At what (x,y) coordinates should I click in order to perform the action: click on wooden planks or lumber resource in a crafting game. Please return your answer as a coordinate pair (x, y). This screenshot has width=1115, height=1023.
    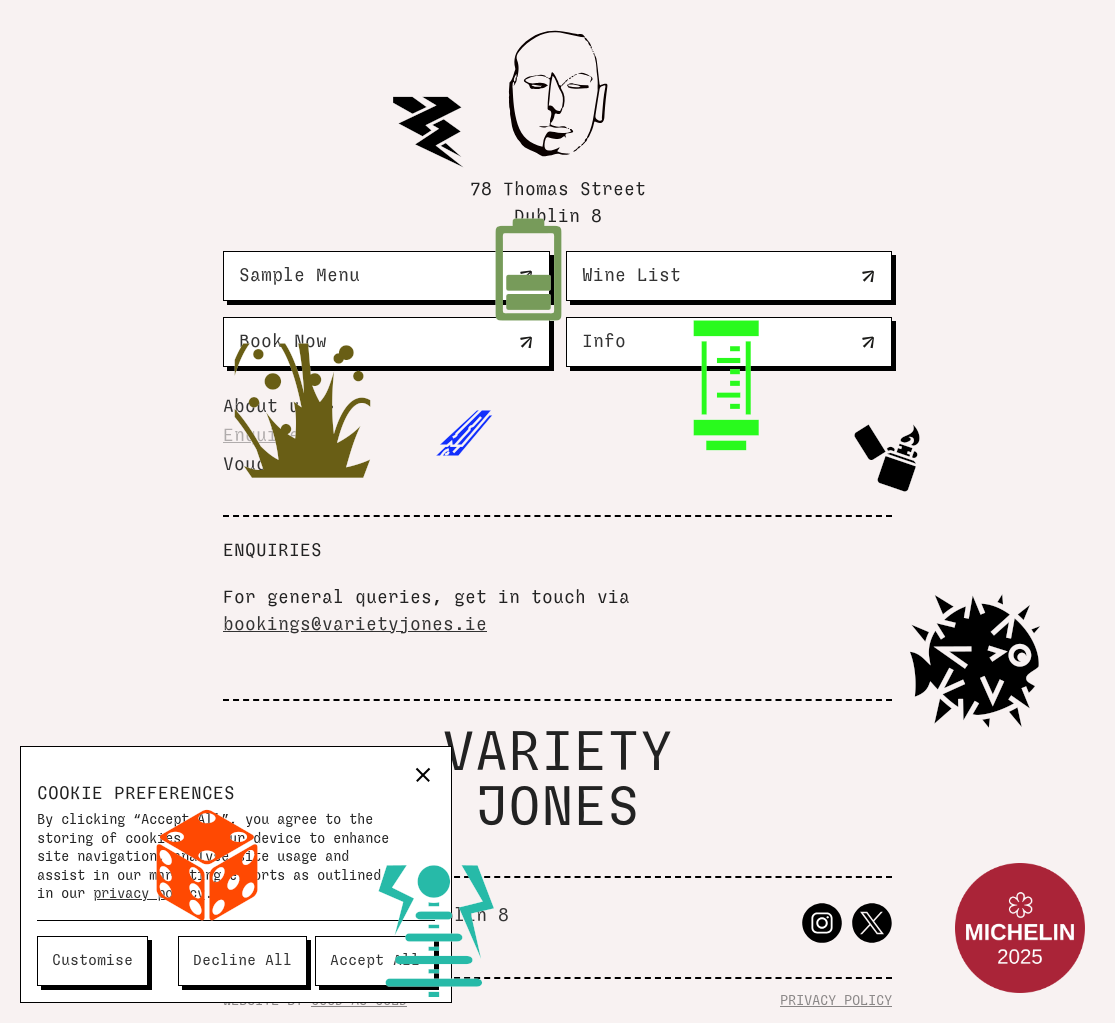
    Looking at the image, I should click on (464, 433).